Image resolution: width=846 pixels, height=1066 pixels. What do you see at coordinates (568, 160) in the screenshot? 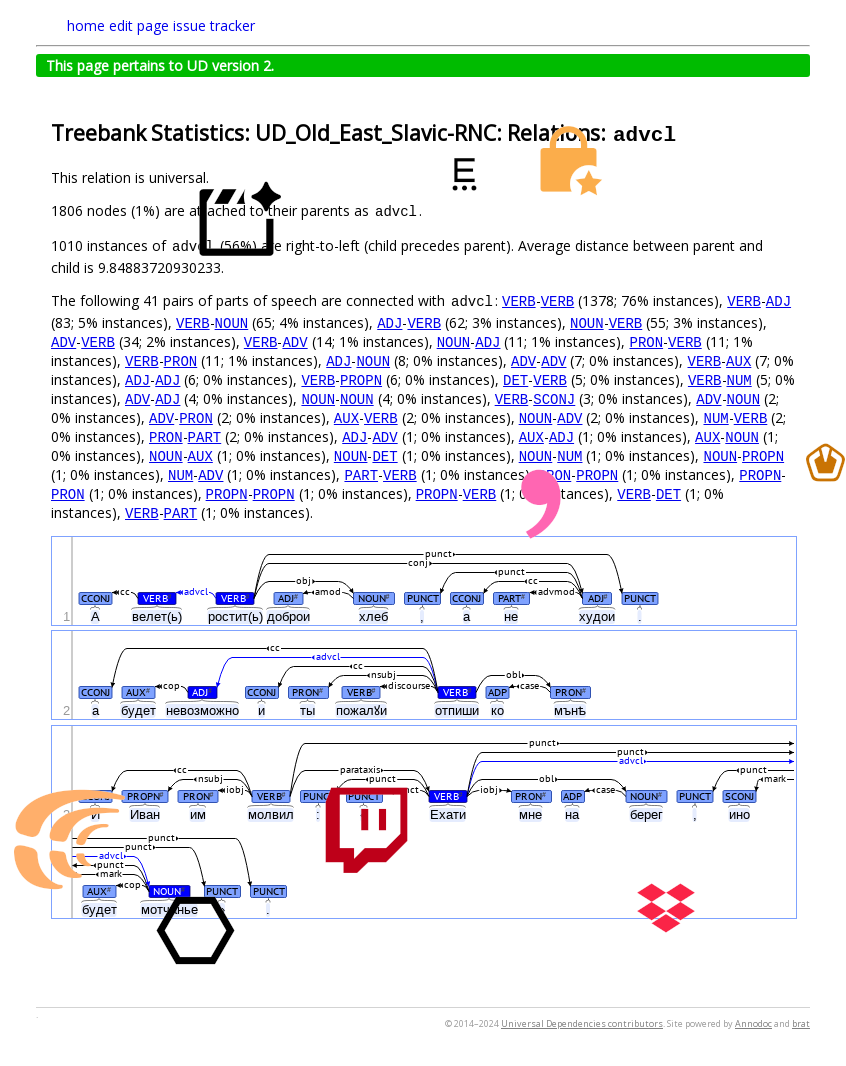
I see `mark a security setting as favorite` at bounding box center [568, 160].